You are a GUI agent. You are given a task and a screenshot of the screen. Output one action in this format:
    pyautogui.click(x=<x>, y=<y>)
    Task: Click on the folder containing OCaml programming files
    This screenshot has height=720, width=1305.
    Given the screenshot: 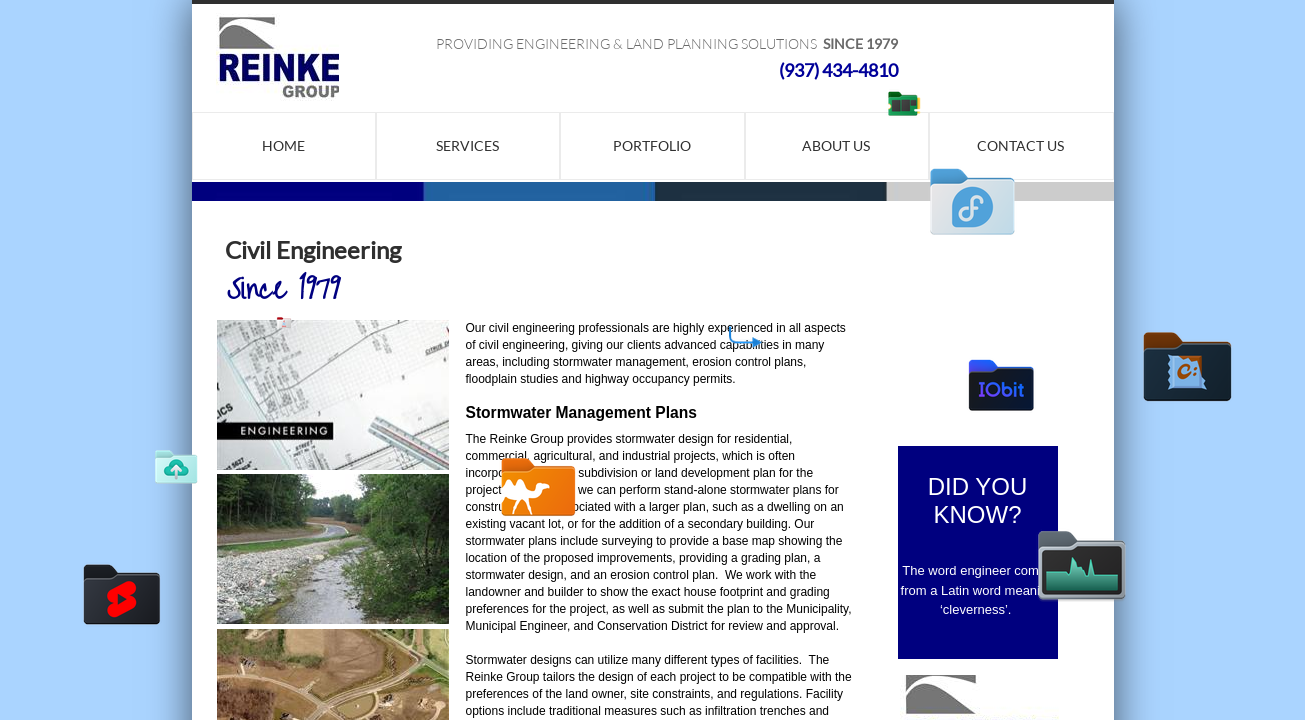 What is the action you would take?
    pyautogui.click(x=538, y=489)
    